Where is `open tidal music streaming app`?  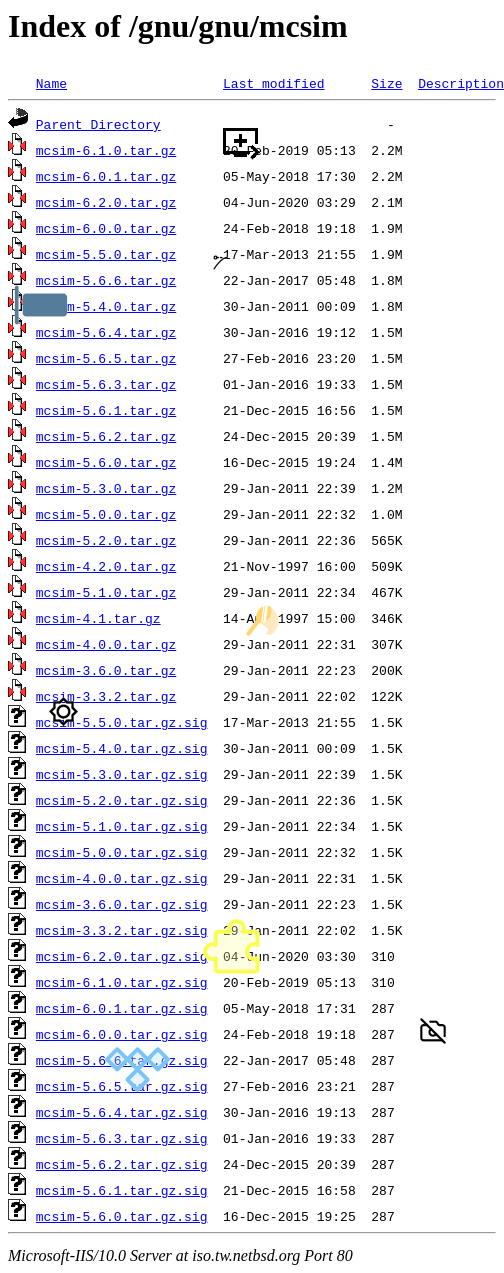
open tidal music streaming app is located at coordinates (137, 1067).